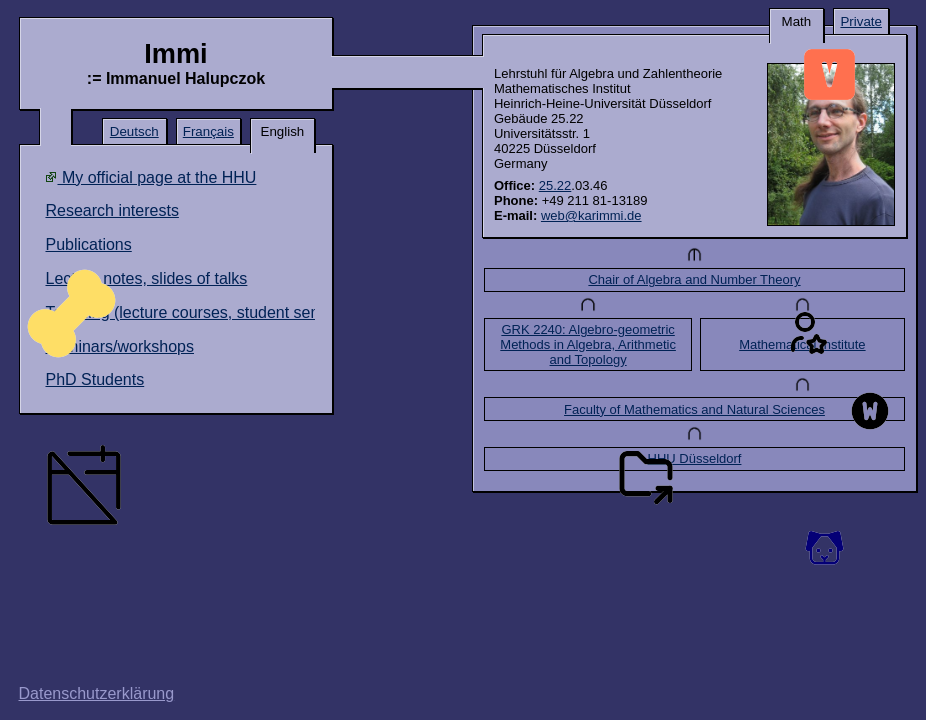 The width and height of the screenshot is (926, 720). Describe the element at coordinates (870, 411) in the screenshot. I see `Wikipedia or Wikimedia app shortcut` at that location.